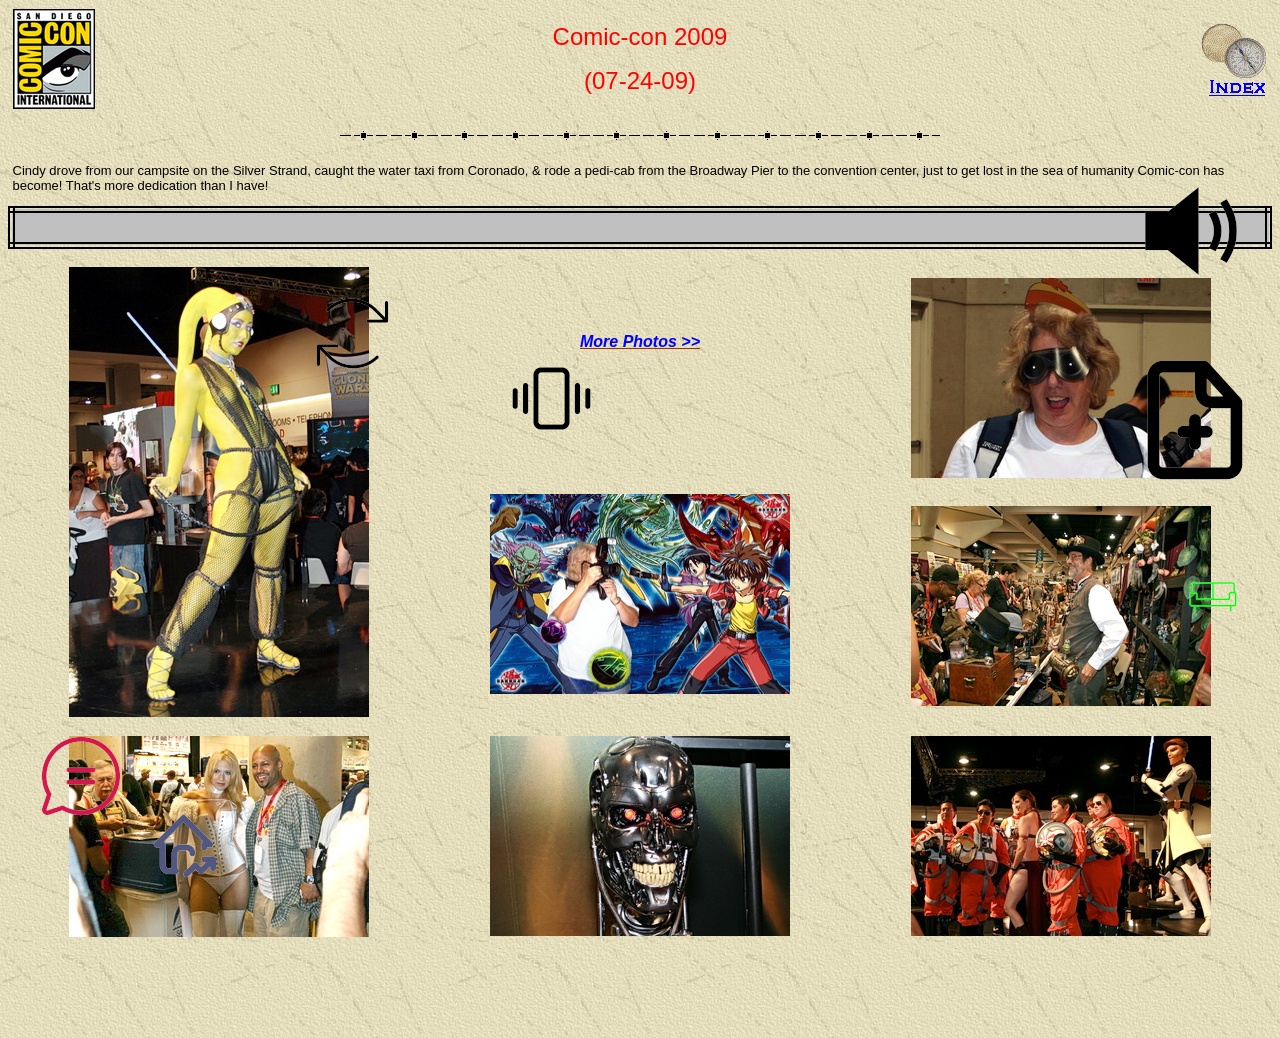  I want to click on refresh or reload content, so click(352, 333).